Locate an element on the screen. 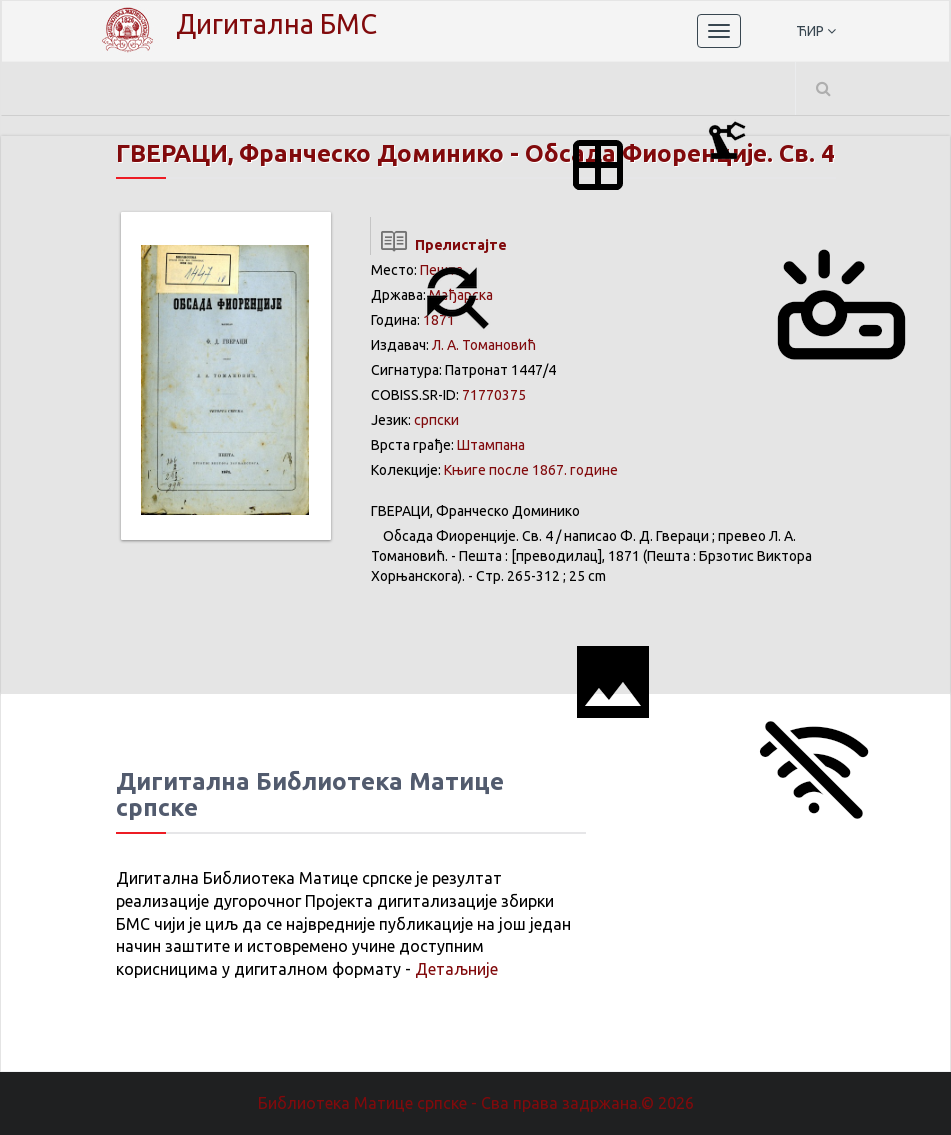  apply borders to all cells in a table or grid is located at coordinates (598, 165).